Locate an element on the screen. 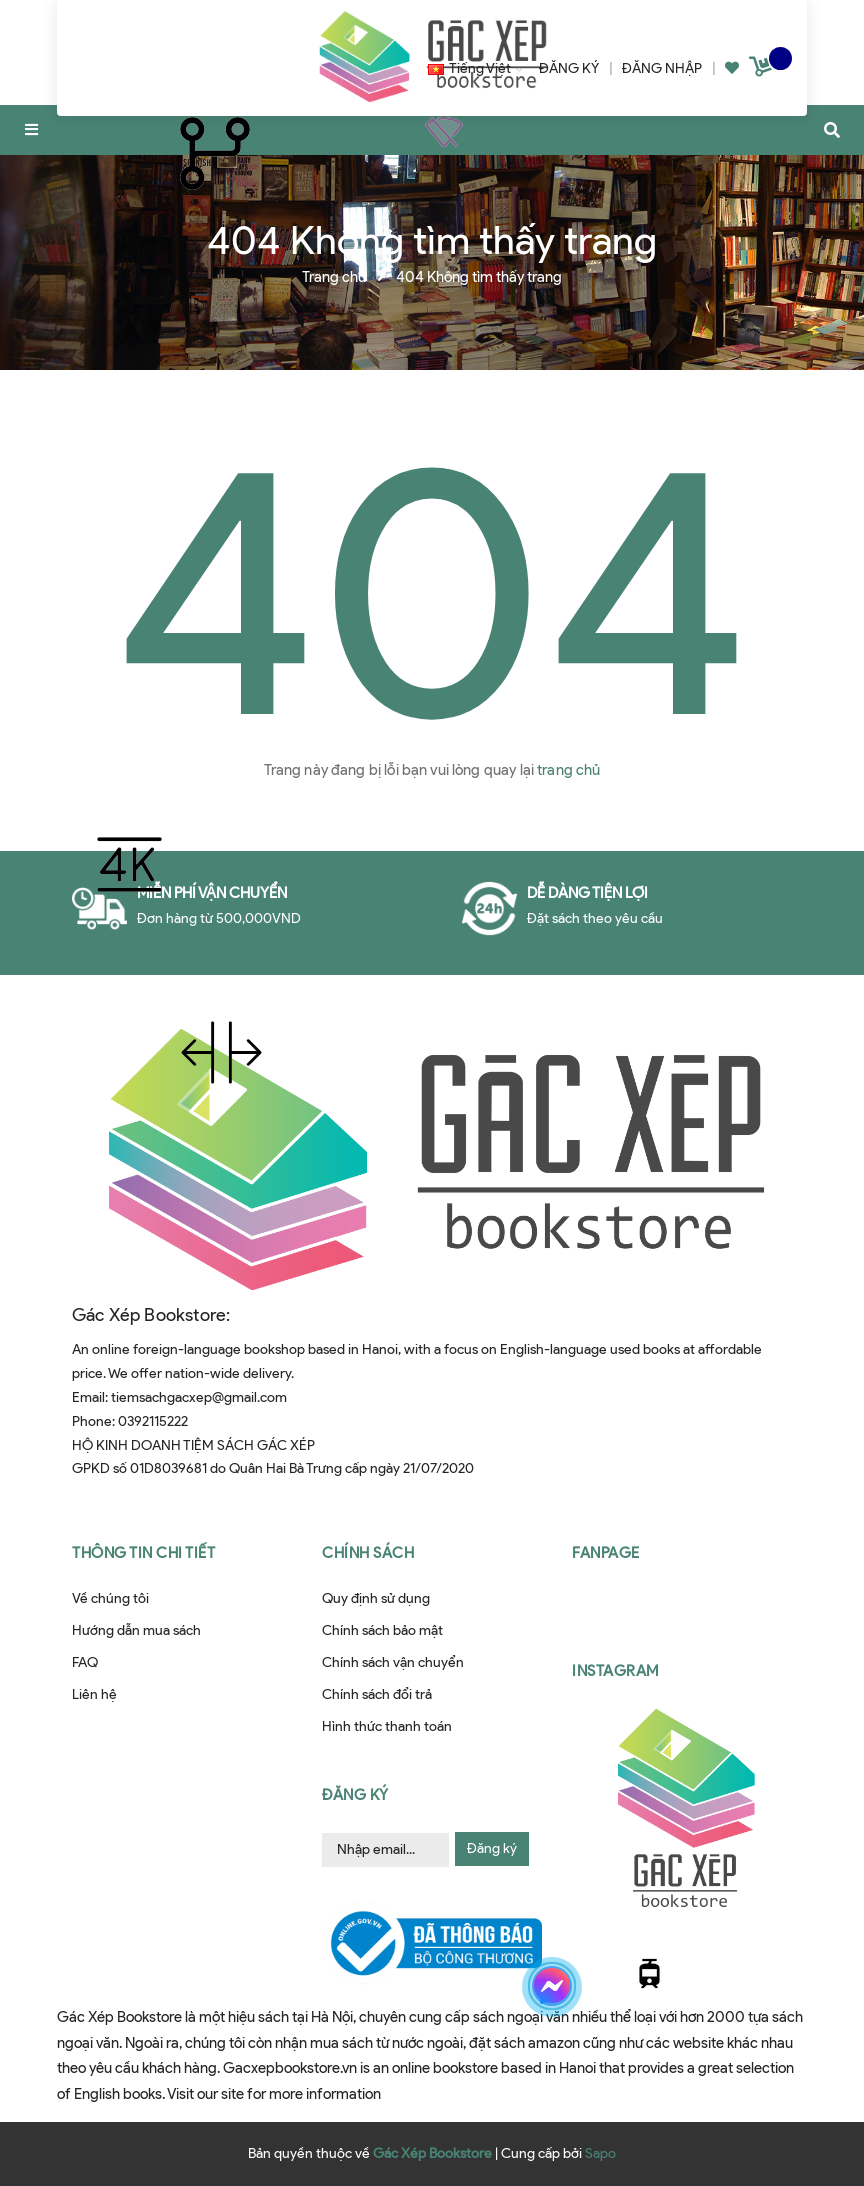  create a new branch in version control is located at coordinates (210, 153).